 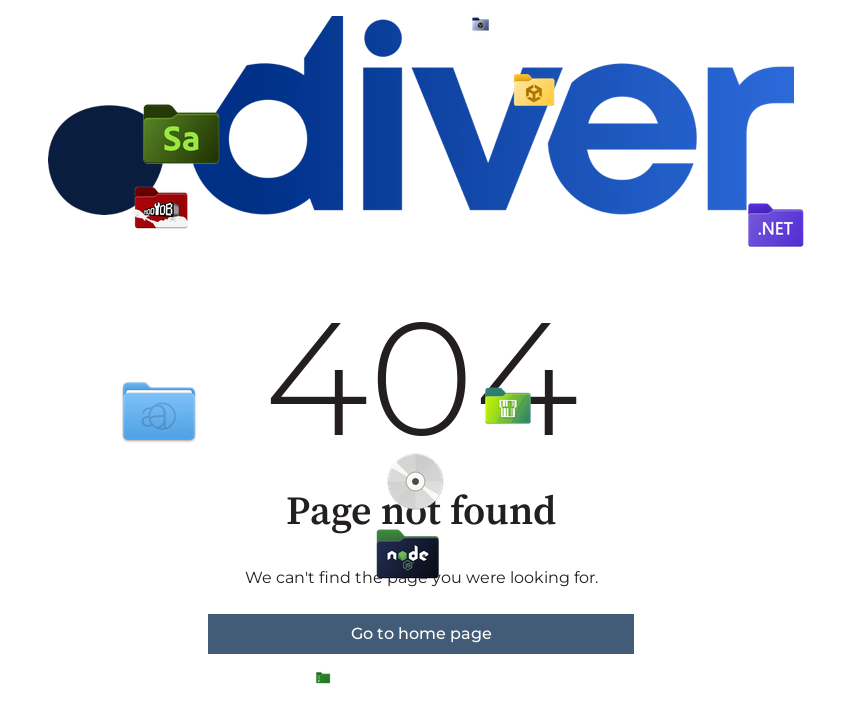 What do you see at coordinates (775, 226) in the screenshot?
I see `folder containing .NET framework files` at bounding box center [775, 226].